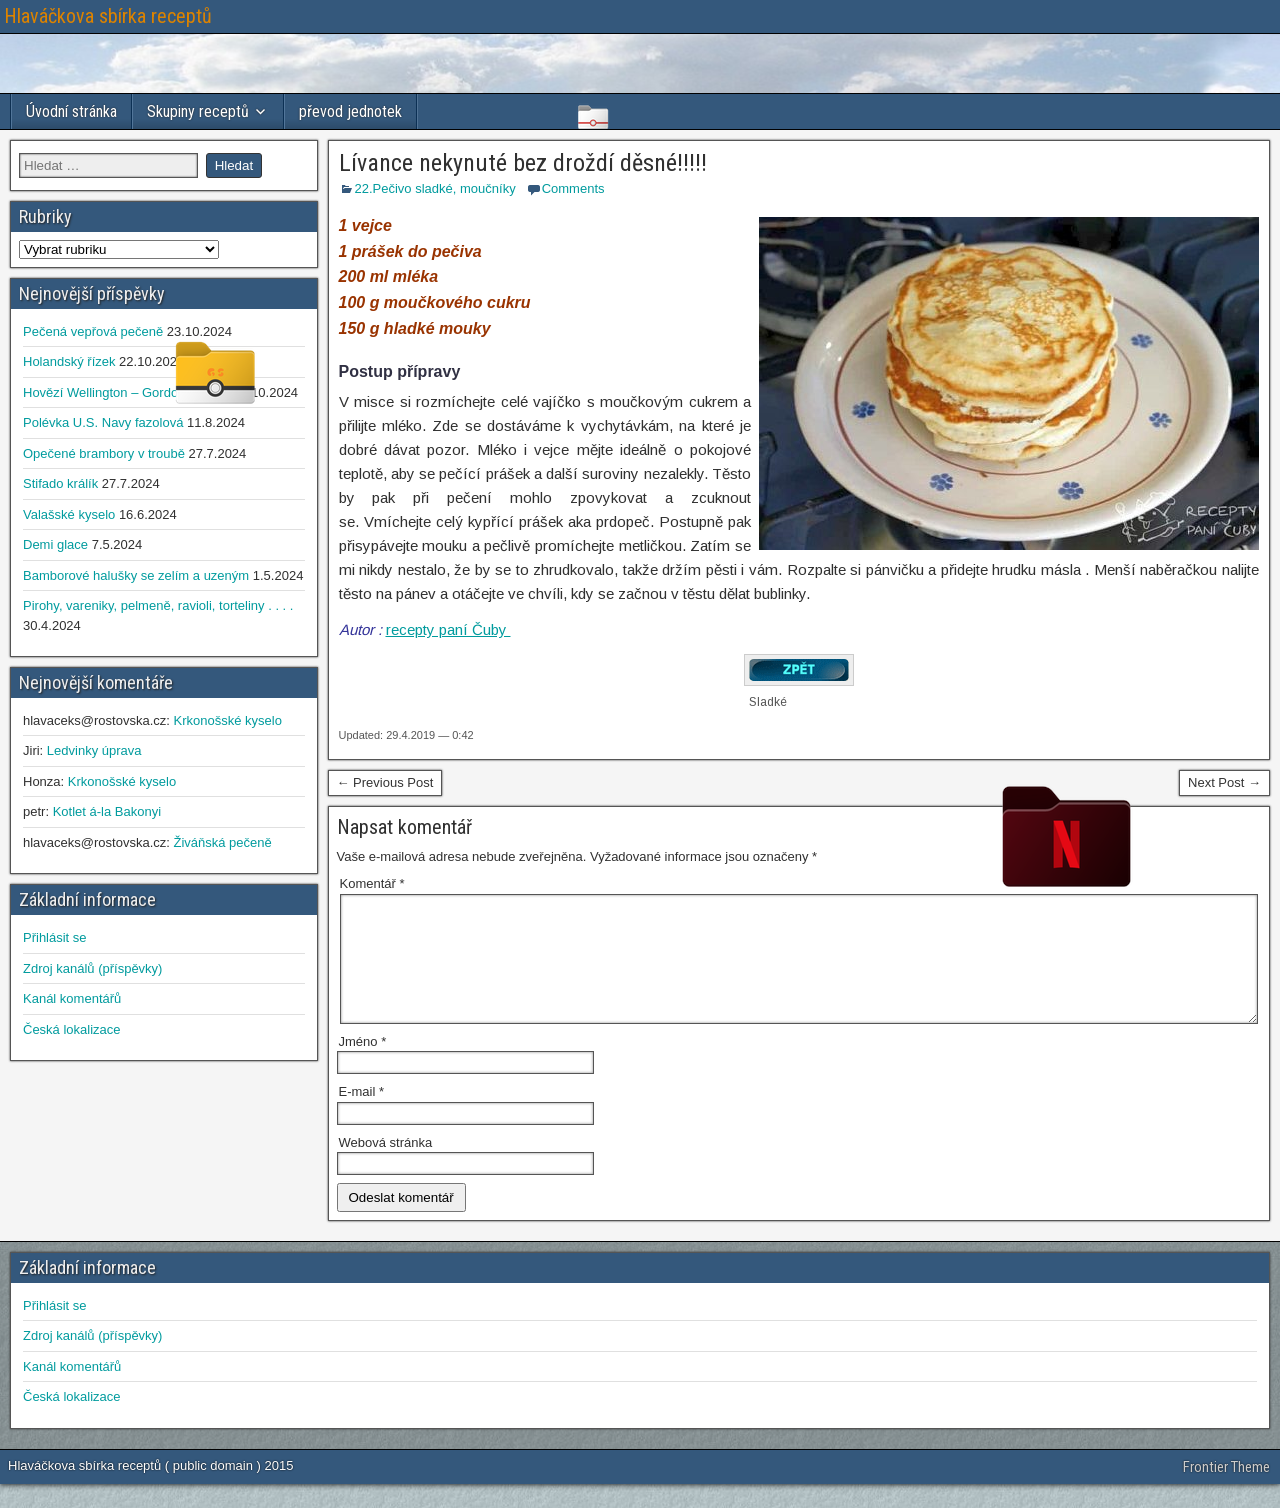  Describe the element at coordinates (215, 375) in the screenshot. I see `open folder containing pokémon game files` at that location.